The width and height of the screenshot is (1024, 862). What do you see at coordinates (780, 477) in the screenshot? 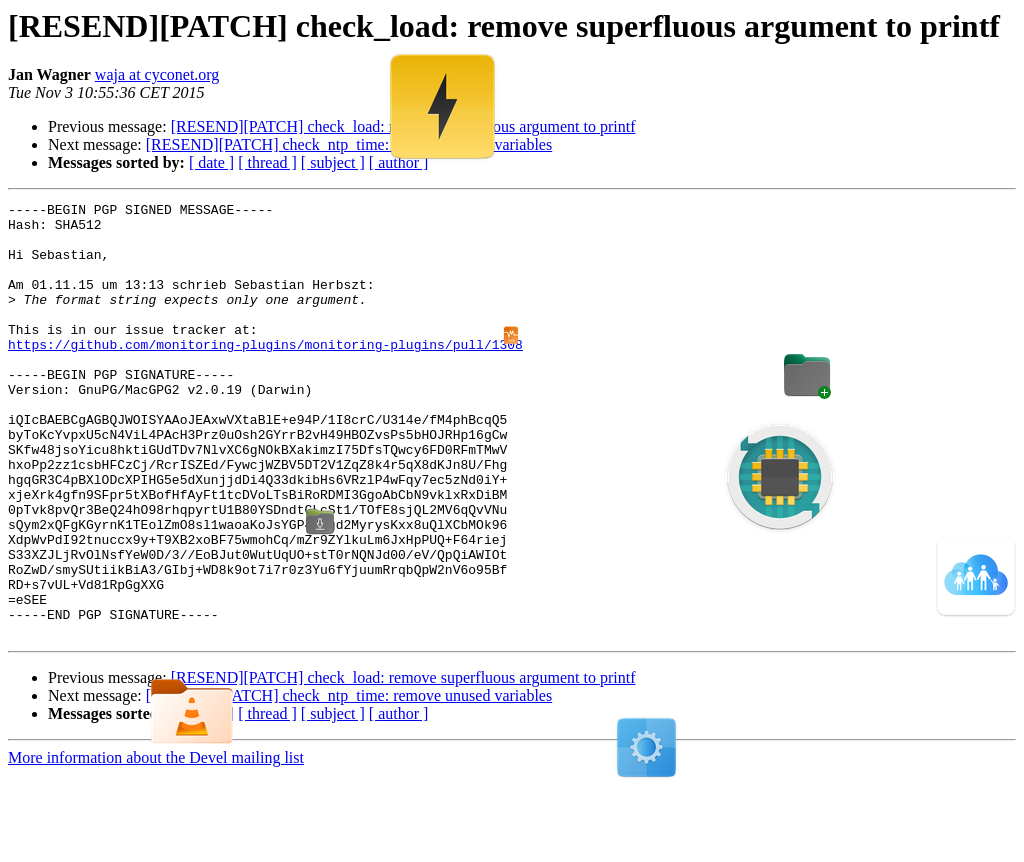
I see `access system driver settings` at bounding box center [780, 477].